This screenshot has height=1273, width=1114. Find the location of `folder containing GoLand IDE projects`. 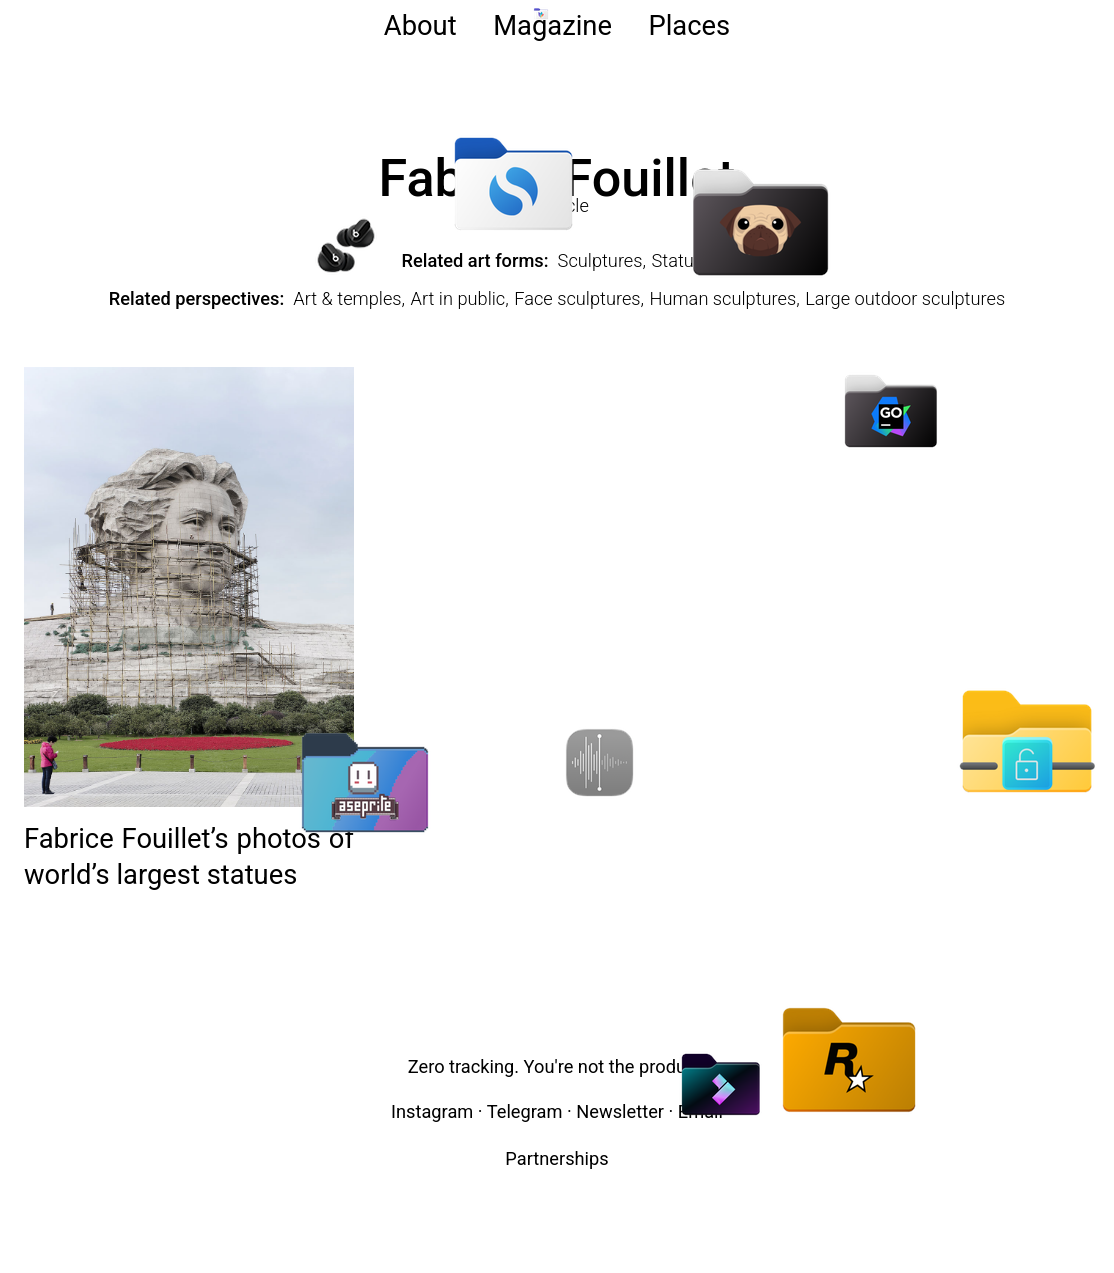

folder containing GoLand IDE projects is located at coordinates (890, 413).